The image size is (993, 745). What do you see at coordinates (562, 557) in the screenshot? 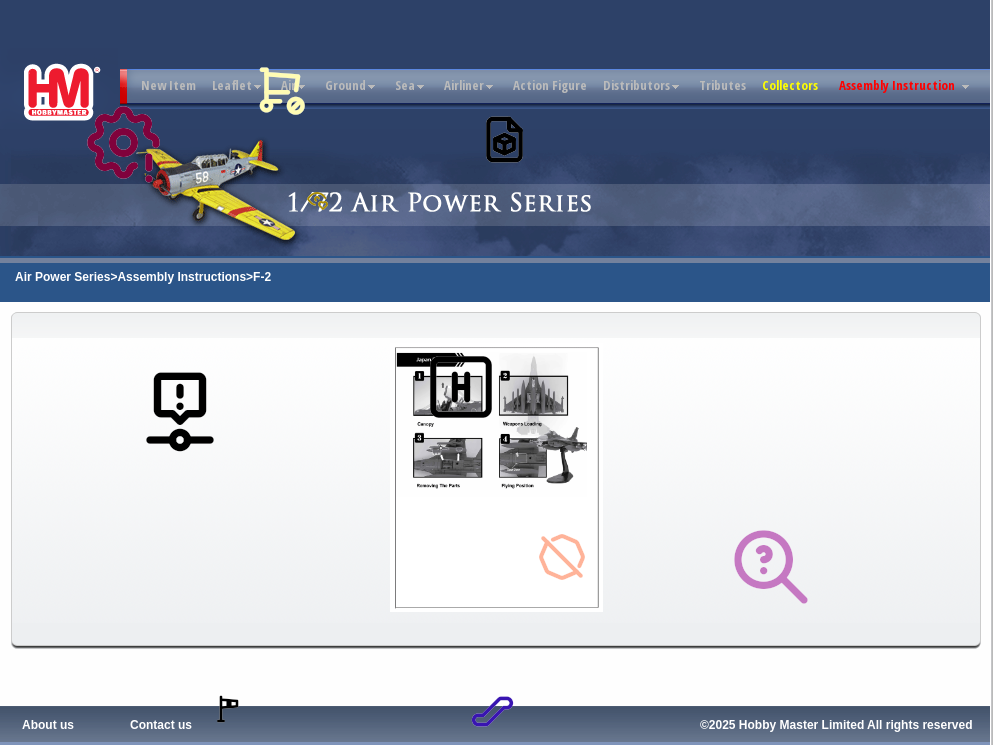
I see `indicates a blocked or prohibited action` at bounding box center [562, 557].